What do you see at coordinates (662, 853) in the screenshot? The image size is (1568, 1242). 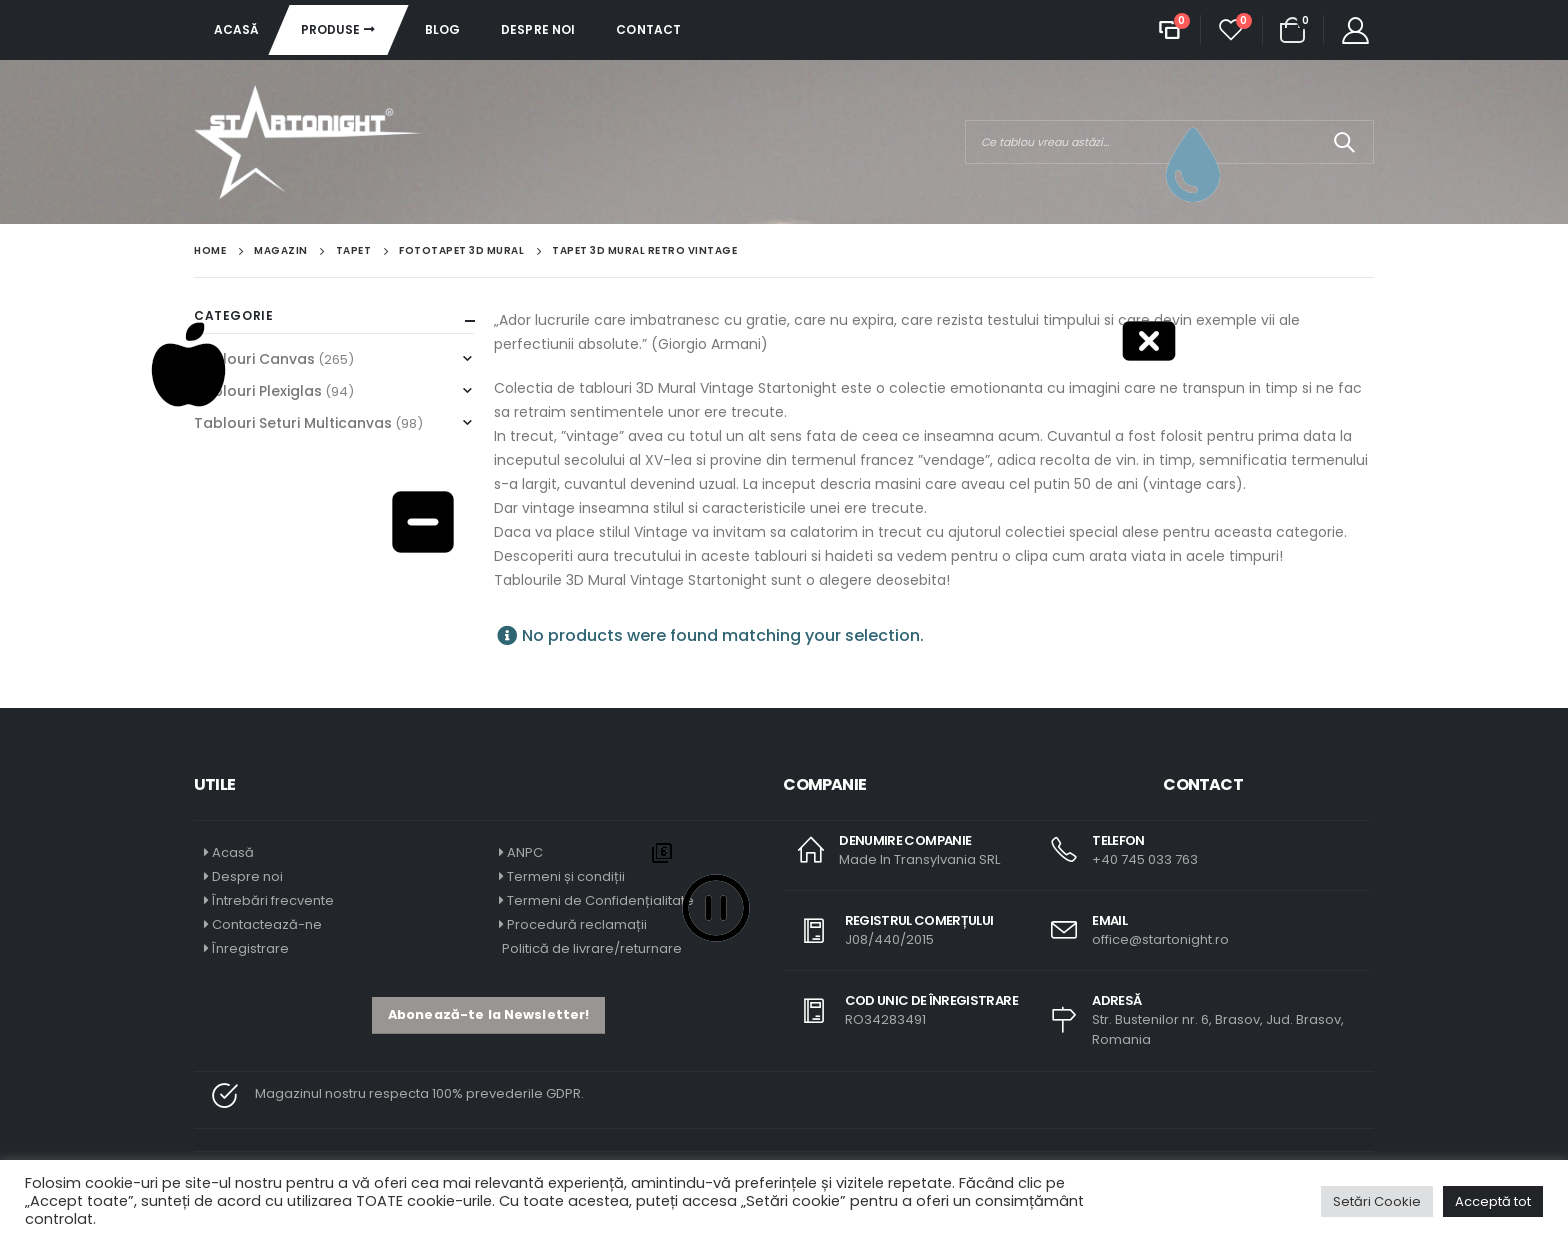 I see `indicates 6 items selected or filtered` at bounding box center [662, 853].